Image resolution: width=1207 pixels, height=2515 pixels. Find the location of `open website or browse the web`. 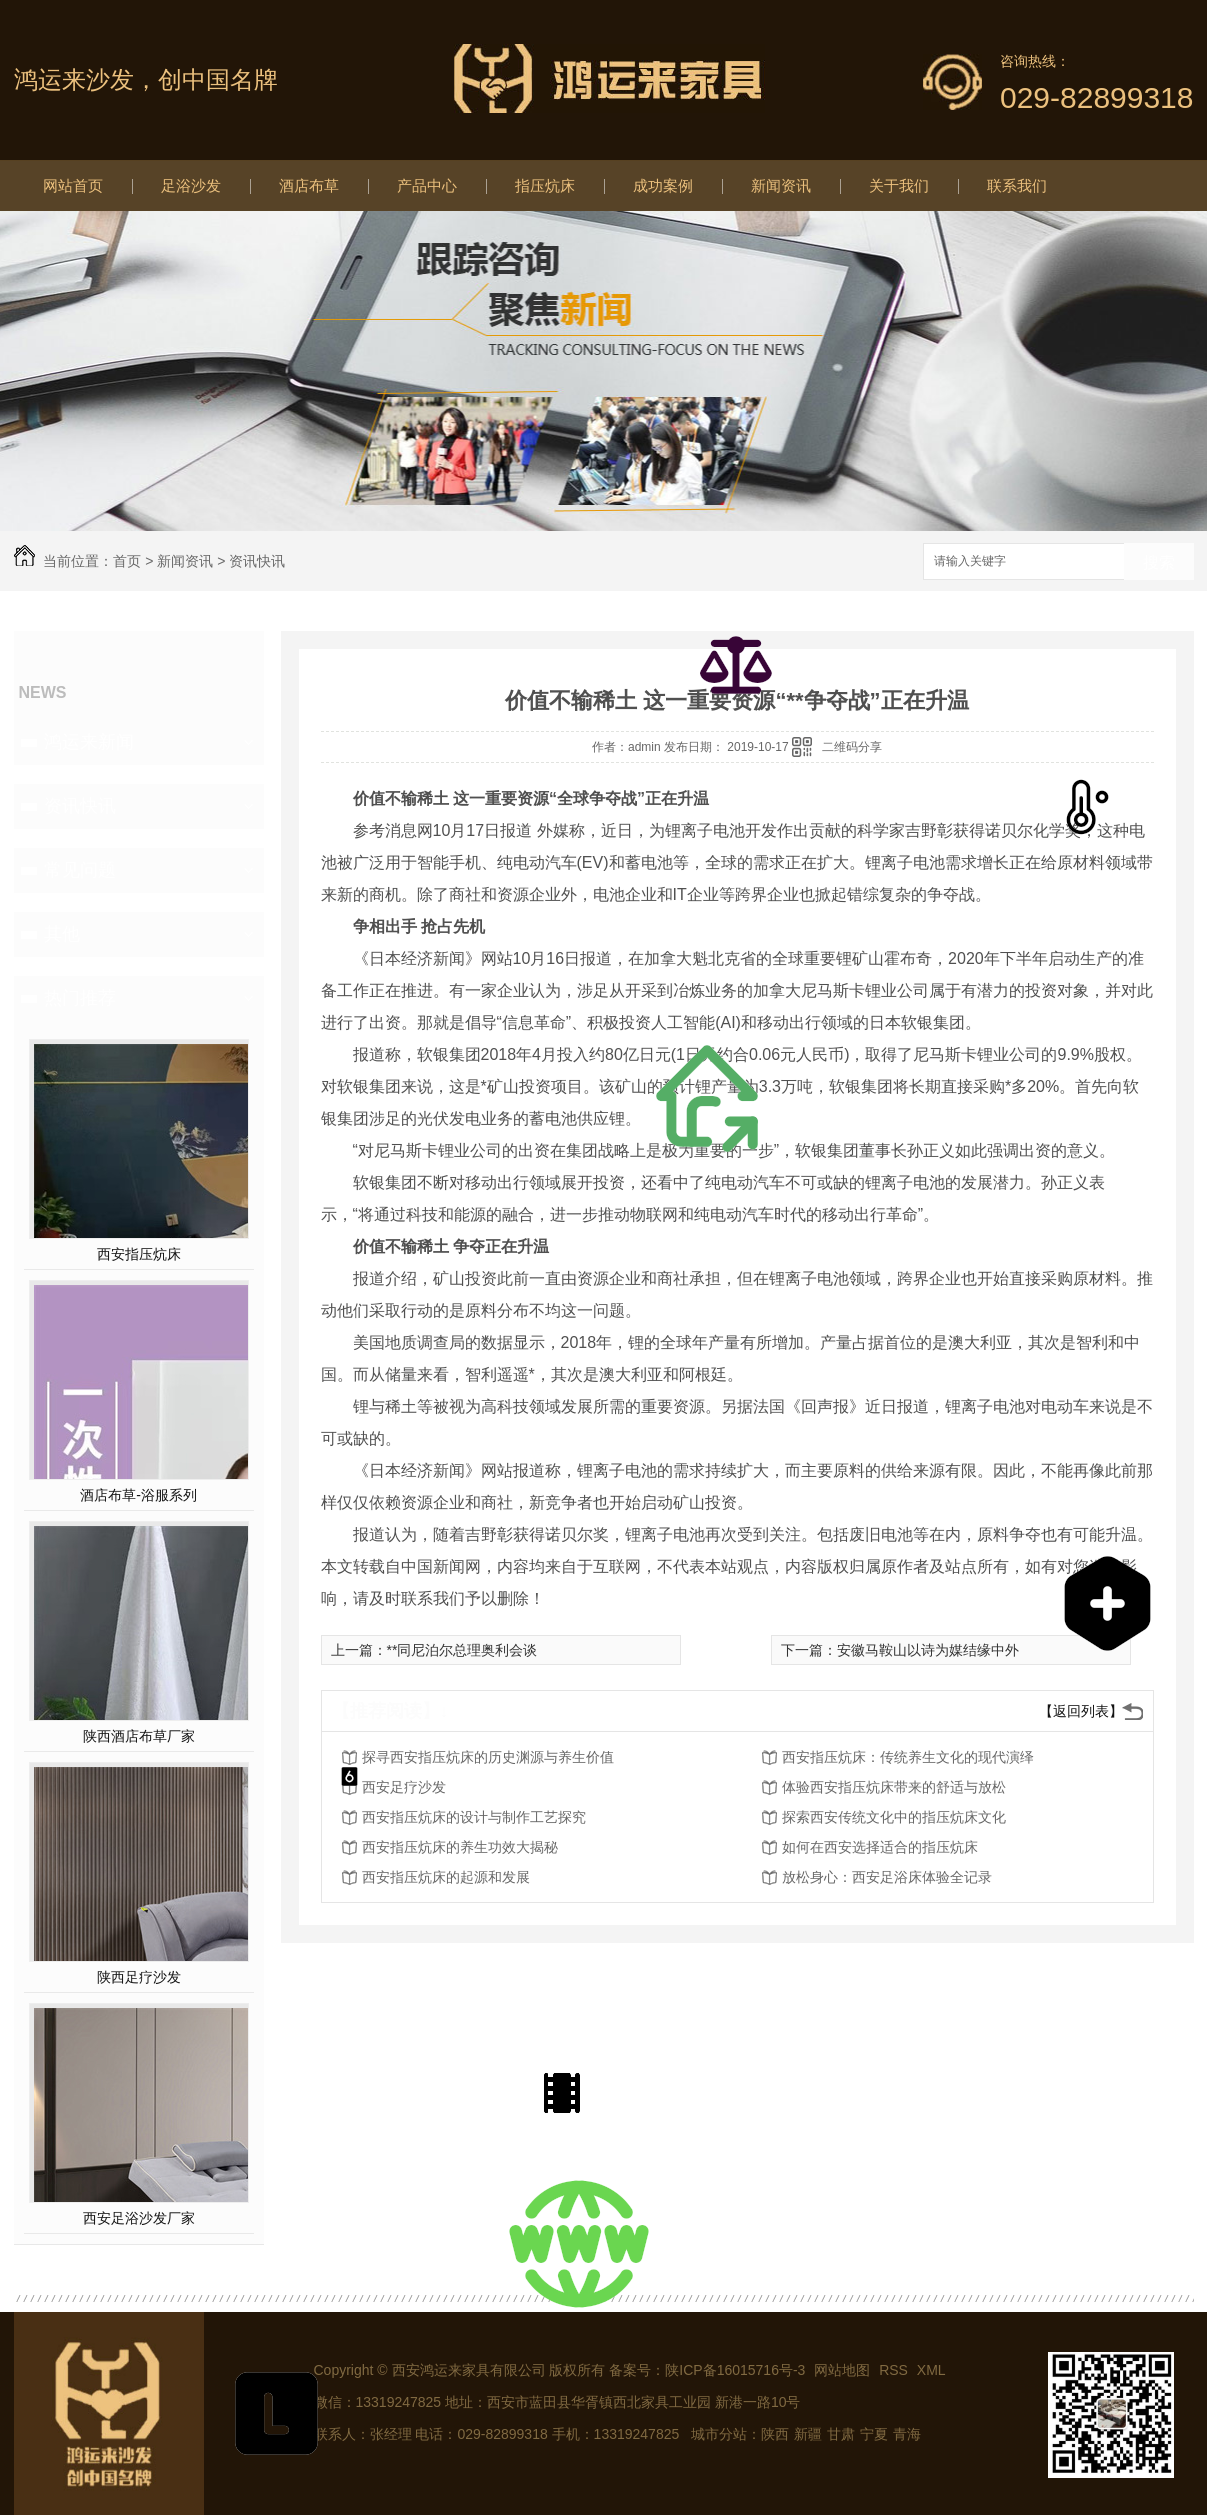

open website or browse the web is located at coordinates (579, 2244).